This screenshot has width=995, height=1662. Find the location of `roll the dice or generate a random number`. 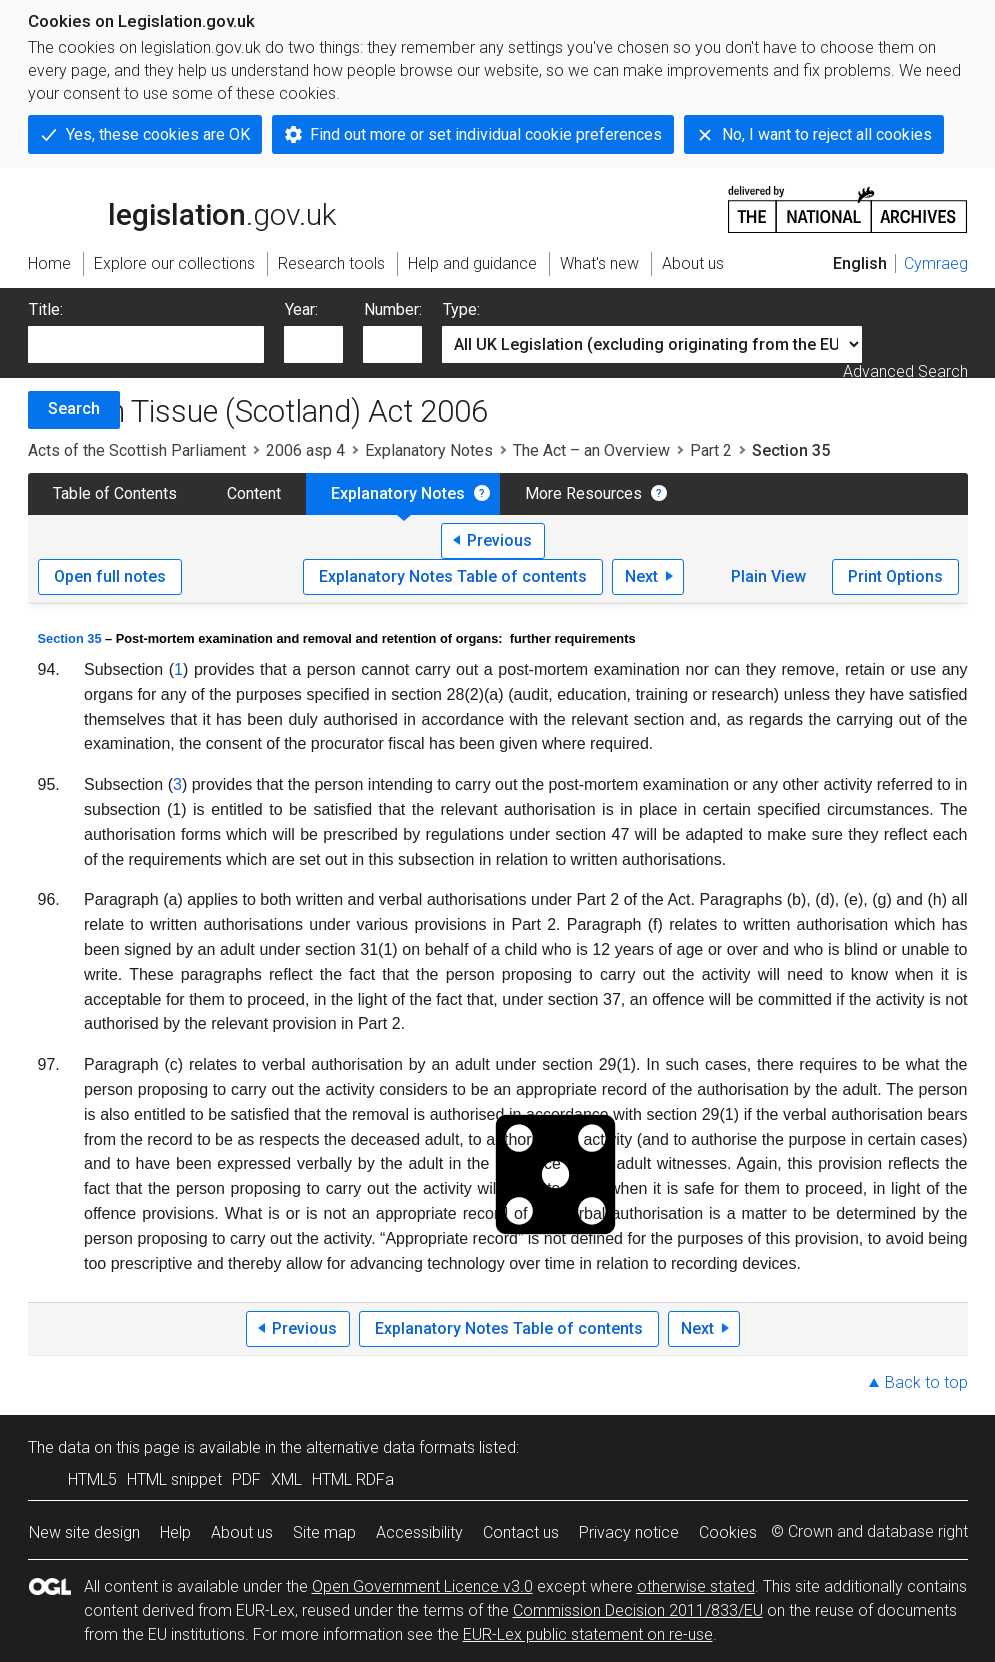

roll the dice or generate a random number is located at coordinates (555, 1174).